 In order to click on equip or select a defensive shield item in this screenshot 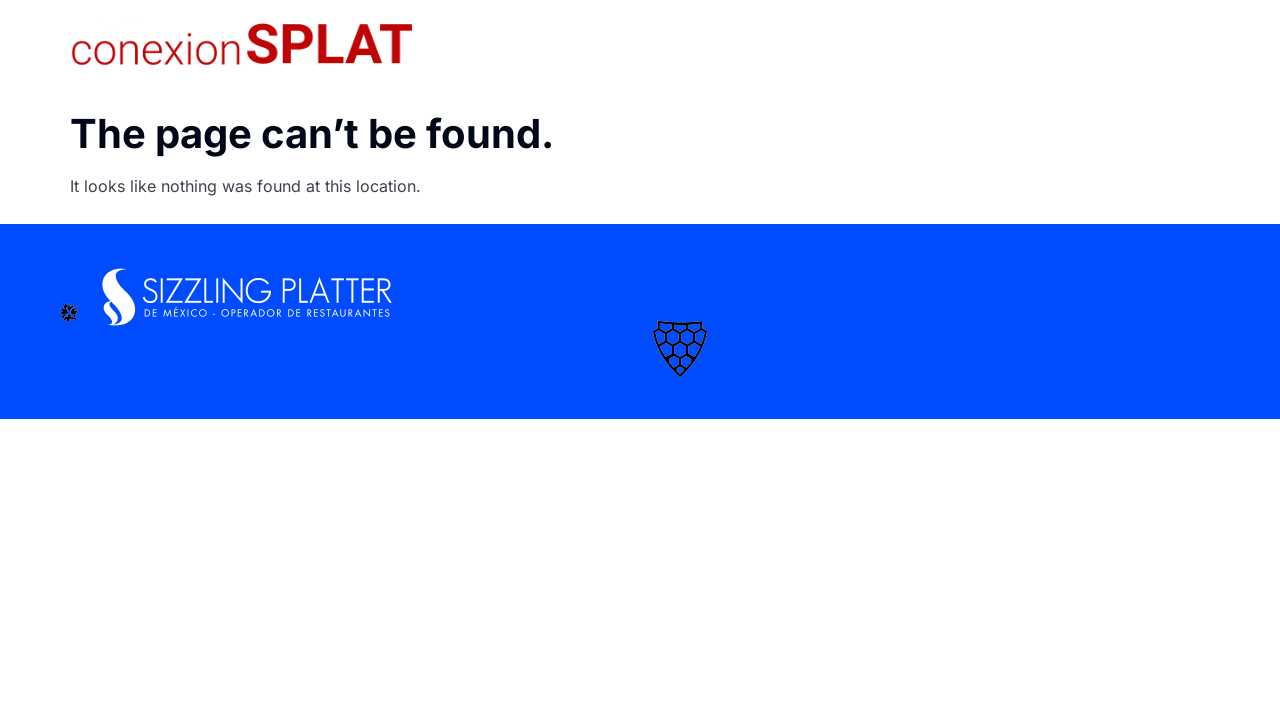, I will do `click(680, 349)`.